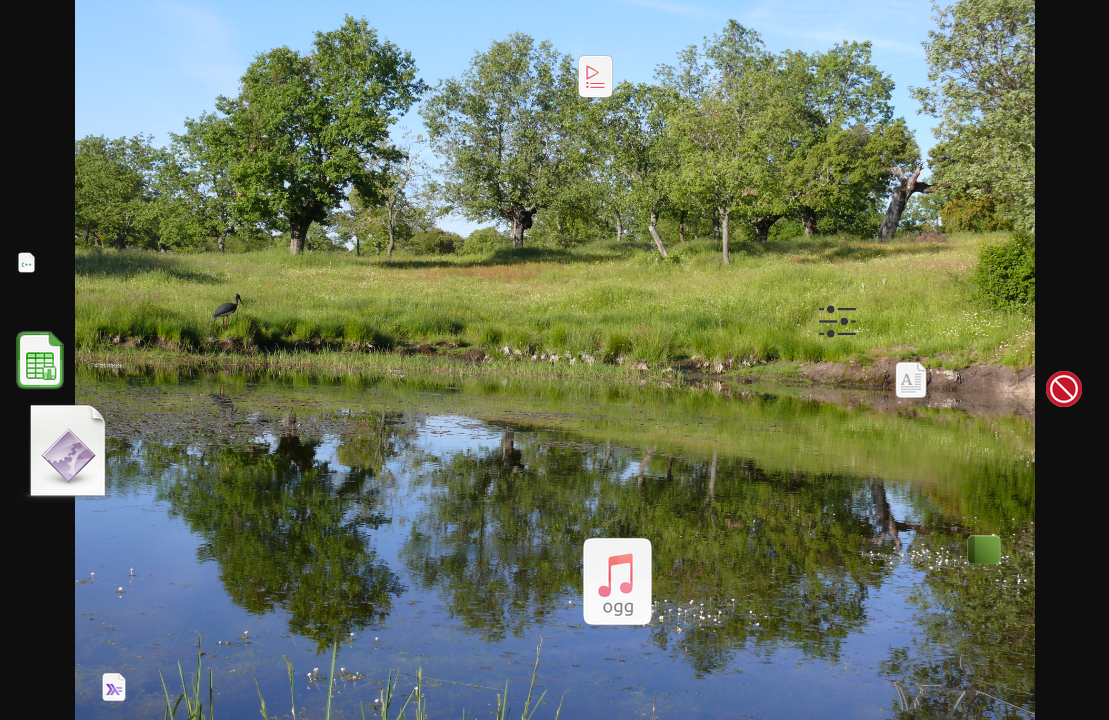 The height and width of the screenshot is (720, 1109). What do you see at coordinates (595, 76) in the screenshot?
I see `an audio playlist file` at bounding box center [595, 76].